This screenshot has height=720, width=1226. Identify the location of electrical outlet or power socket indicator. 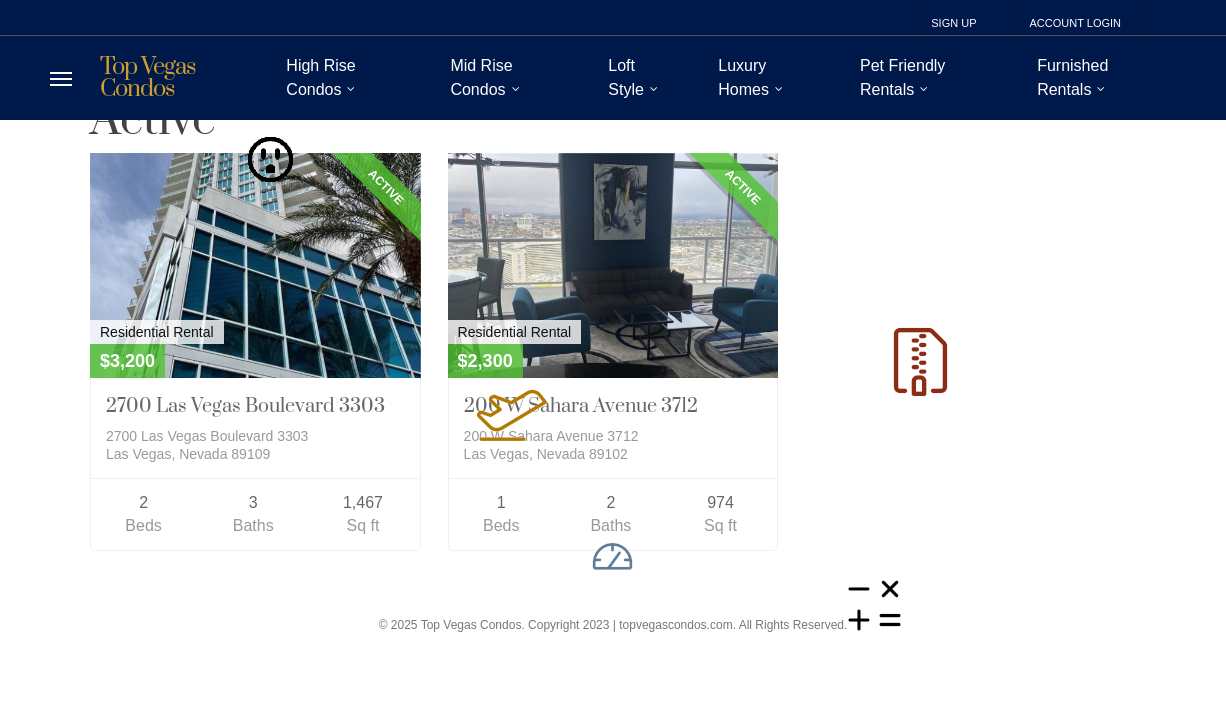
(270, 159).